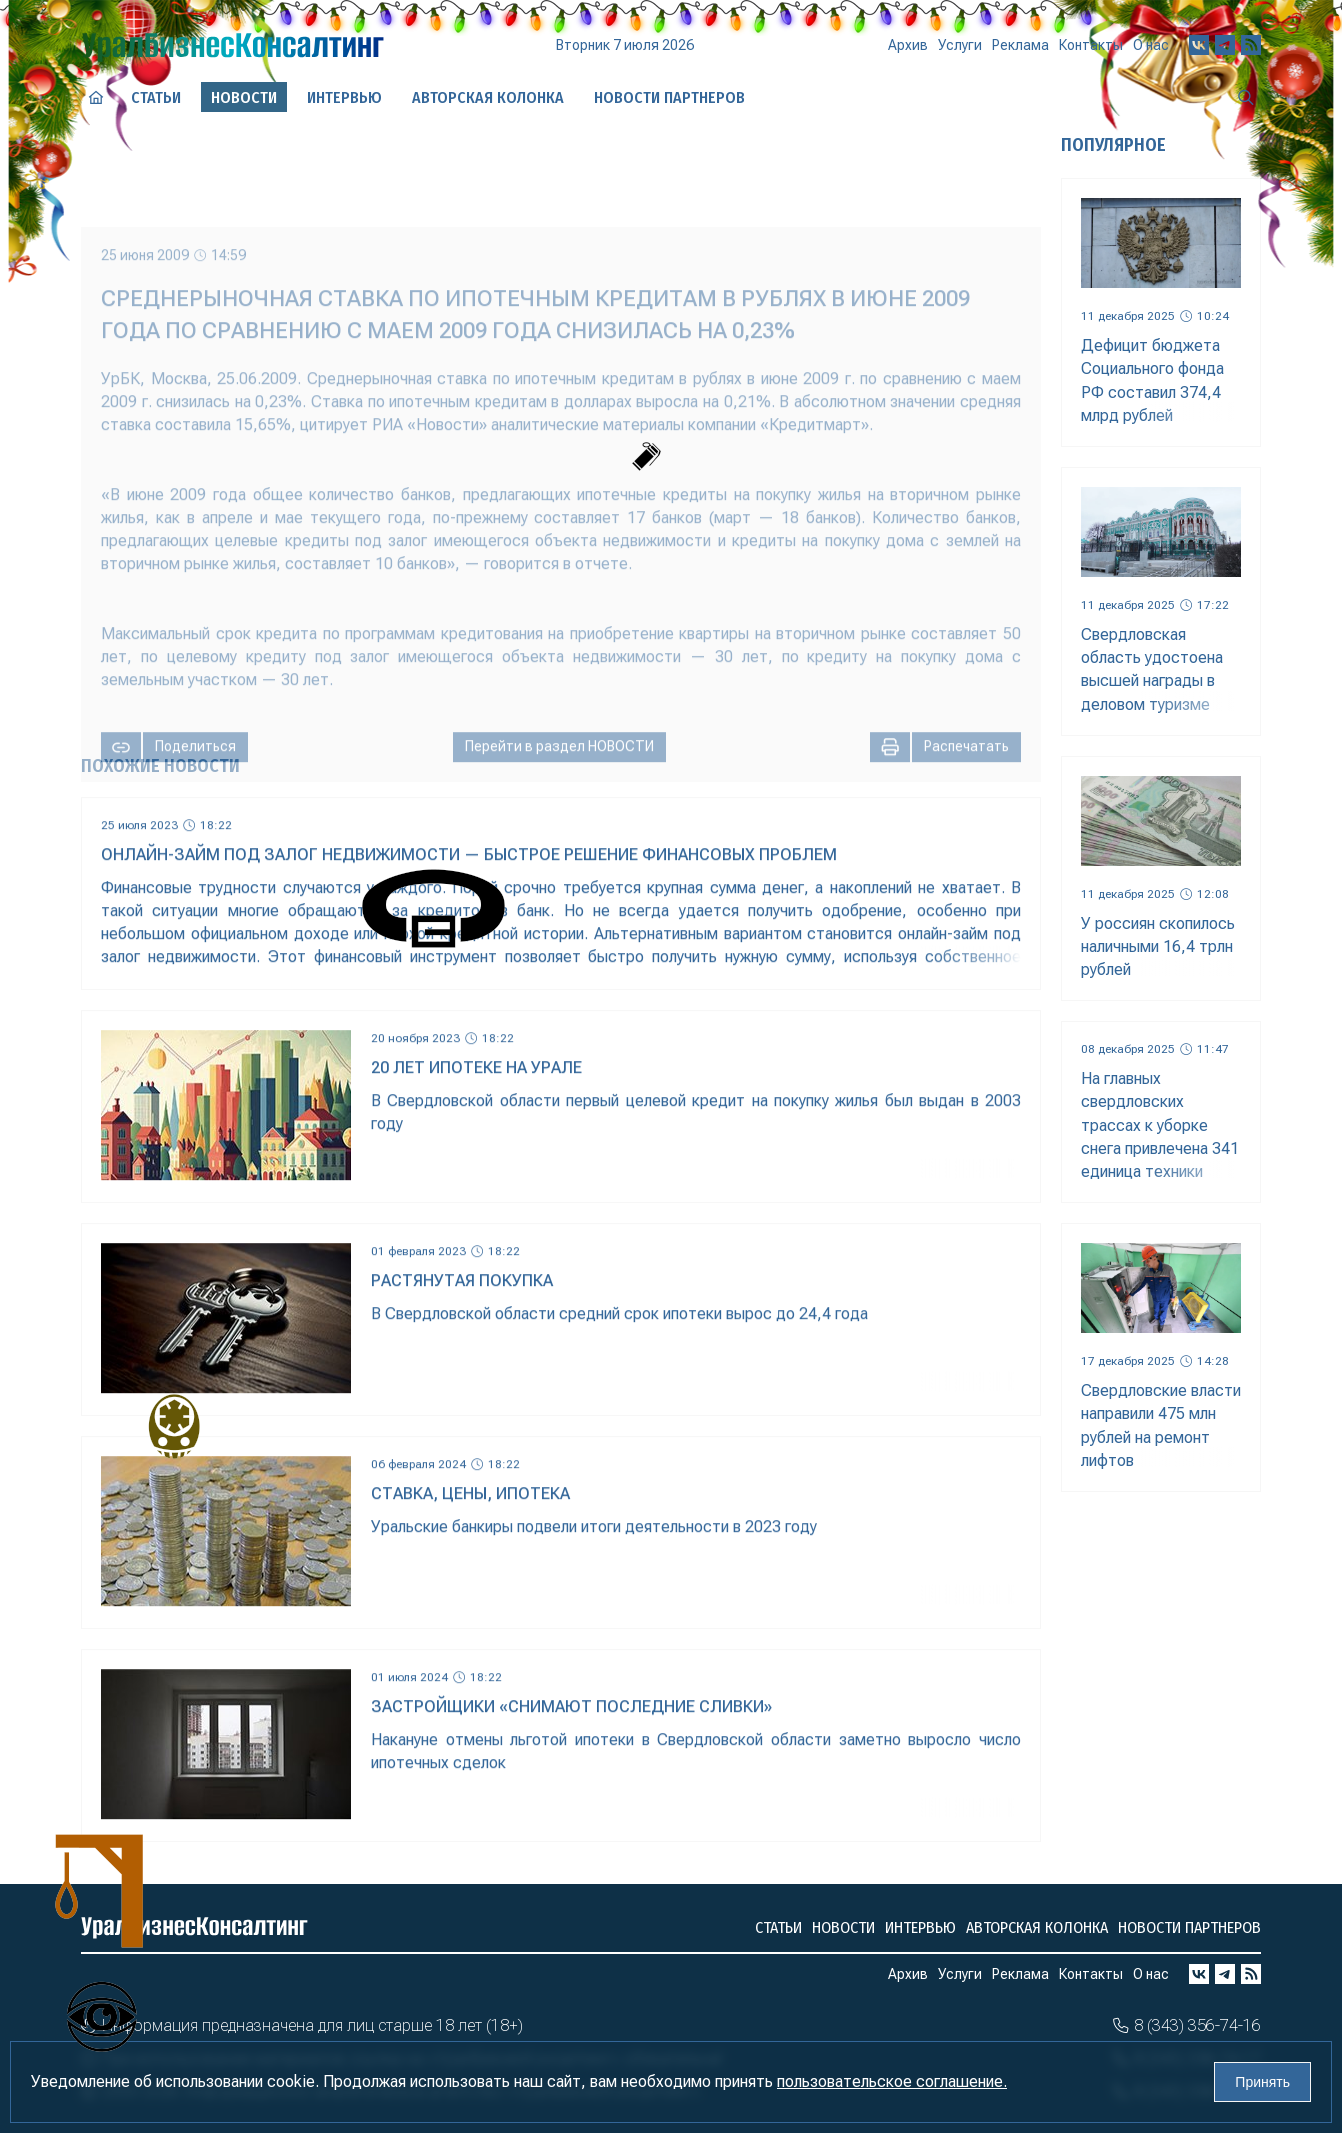 The width and height of the screenshot is (1342, 2133). Describe the element at coordinates (646, 456) in the screenshot. I see `equip stun grenade weapon` at that location.